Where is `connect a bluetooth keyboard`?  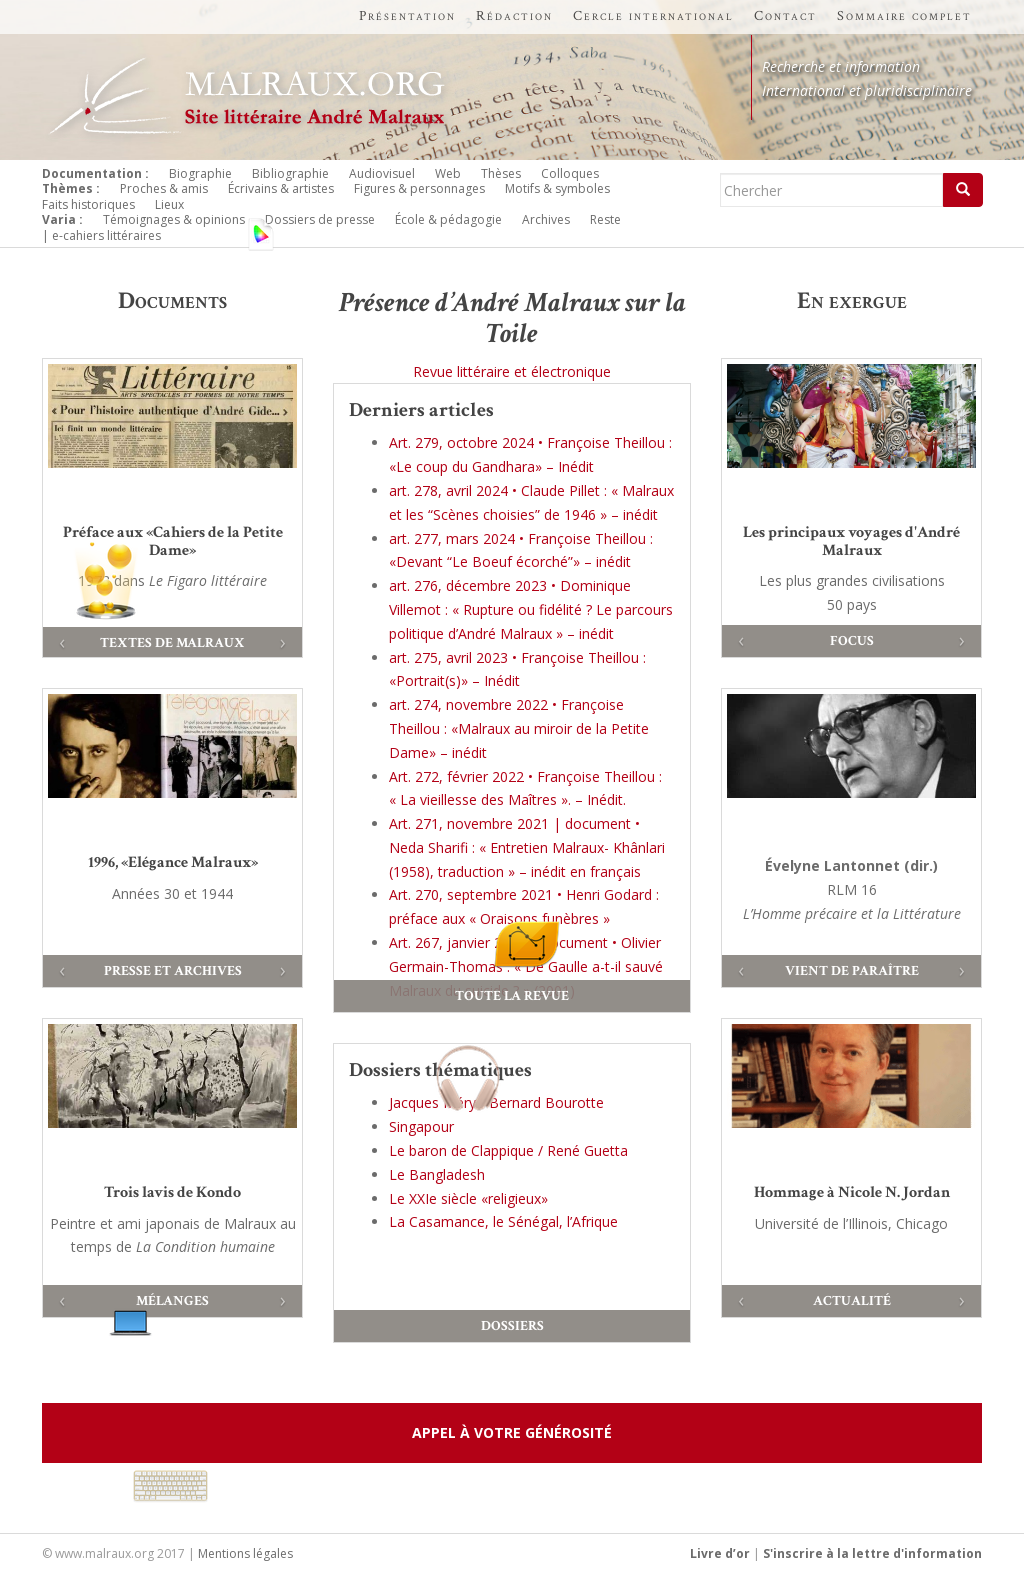 connect a bluetooth keyboard is located at coordinates (170, 1485).